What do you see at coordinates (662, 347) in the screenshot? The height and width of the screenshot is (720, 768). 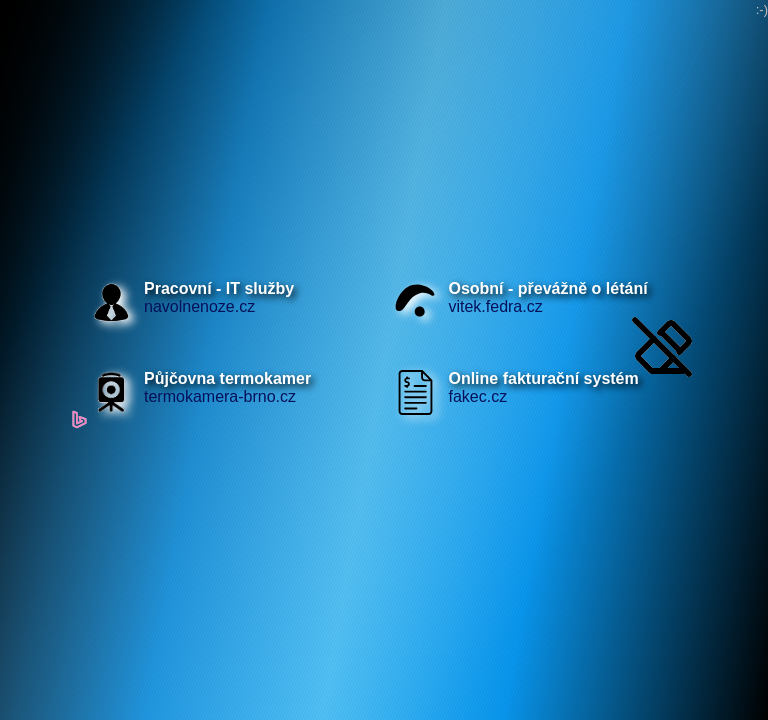 I see `eraser tool is disabled` at bounding box center [662, 347].